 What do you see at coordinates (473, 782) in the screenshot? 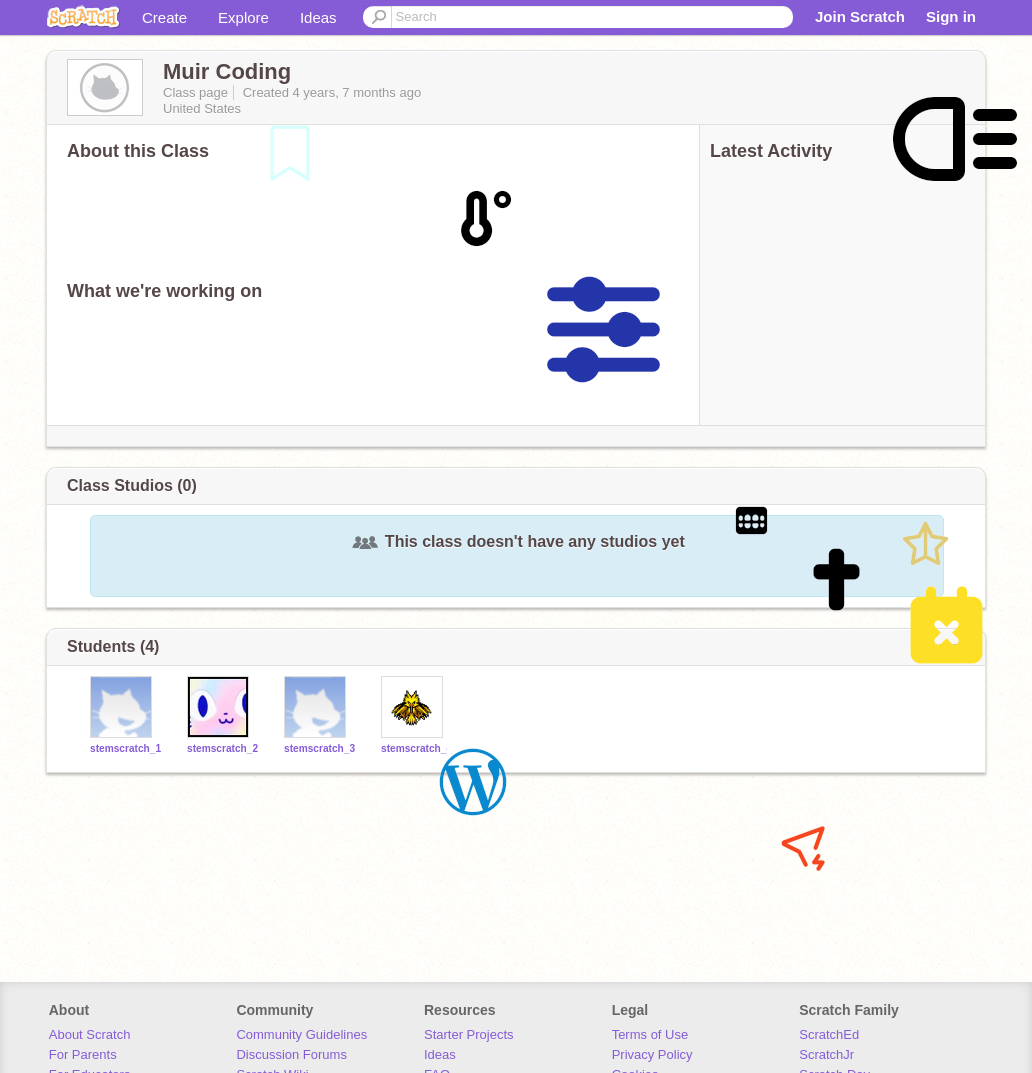
I see `wordpress logo` at bounding box center [473, 782].